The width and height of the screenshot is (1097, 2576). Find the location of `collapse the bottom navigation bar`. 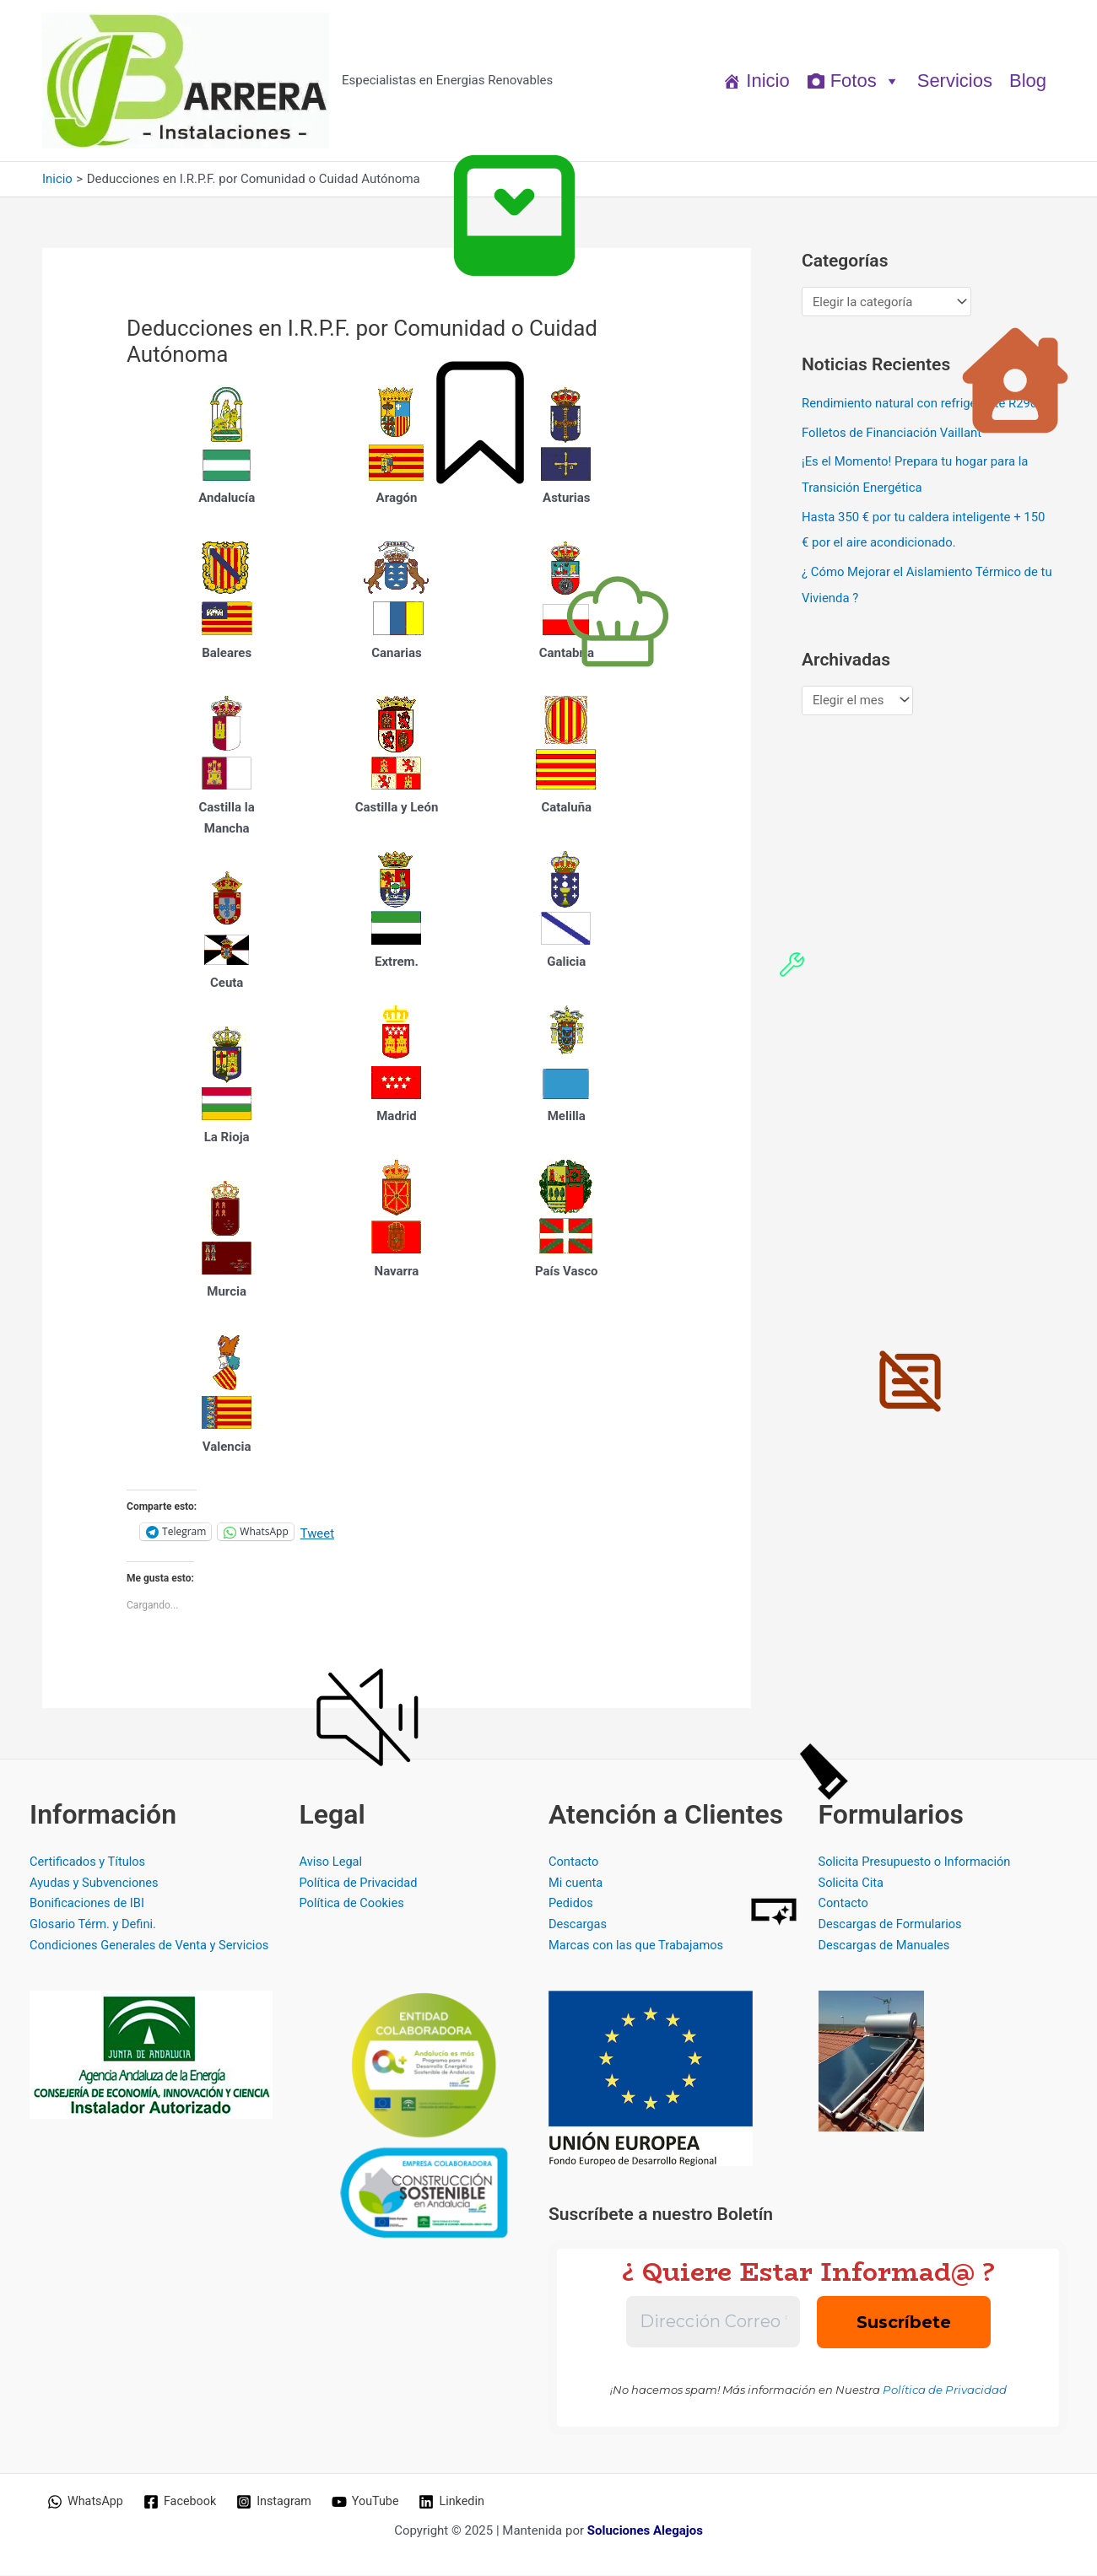

collapse the bottom navigation bar is located at coordinates (514, 215).